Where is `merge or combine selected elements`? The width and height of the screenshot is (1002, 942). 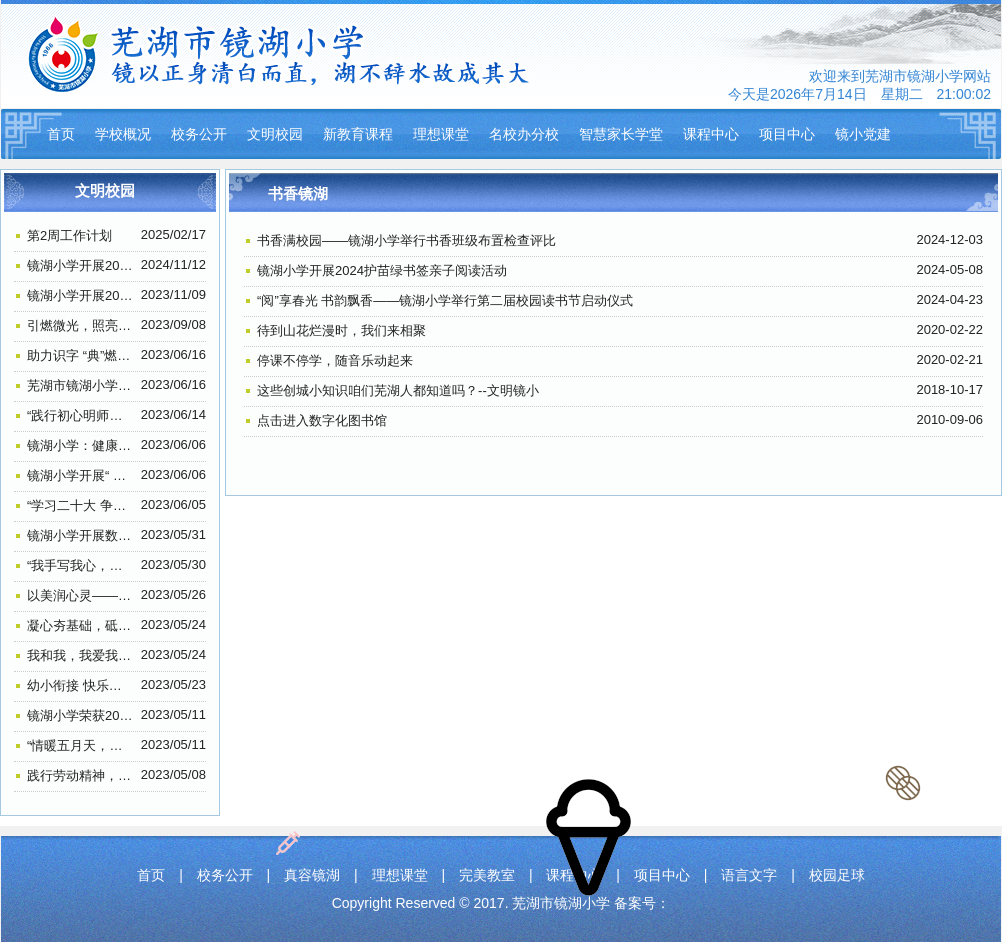 merge or combine selected elements is located at coordinates (903, 783).